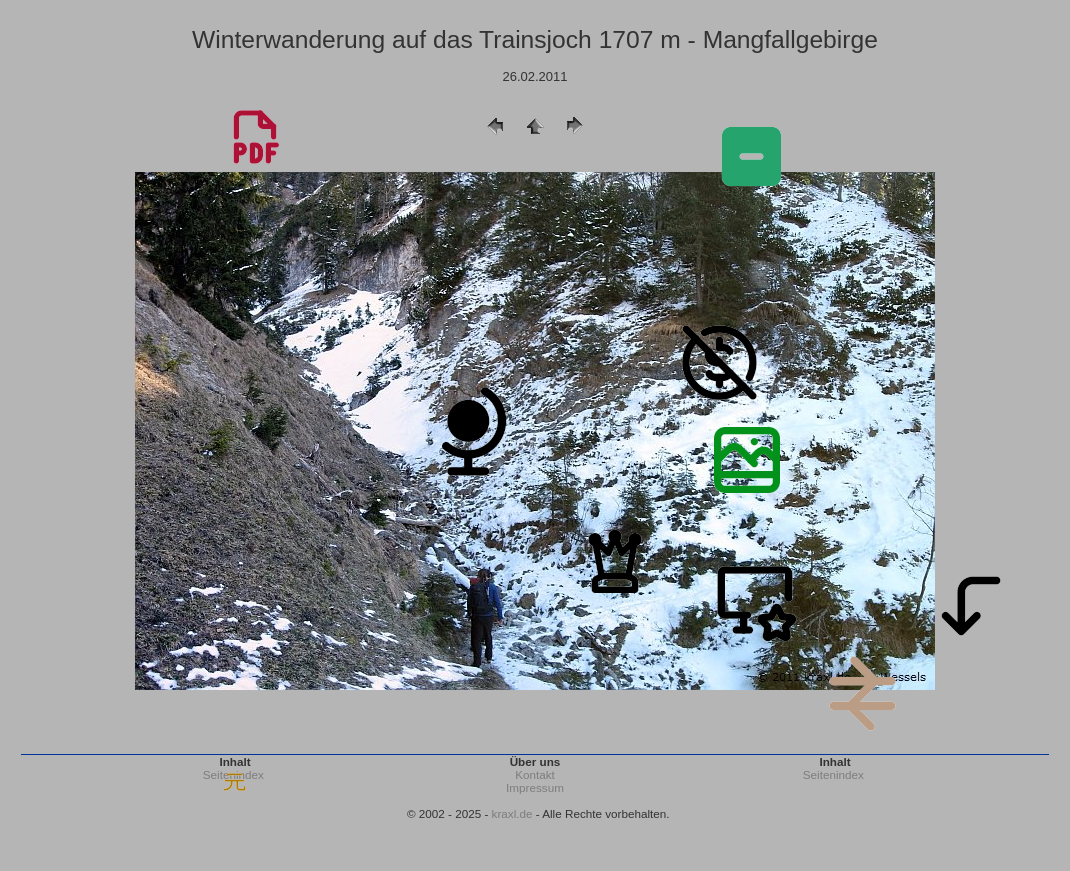  What do you see at coordinates (747, 460) in the screenshot?
I see `view instant photos or polaroid-style images` at bounding box center [747, 460].